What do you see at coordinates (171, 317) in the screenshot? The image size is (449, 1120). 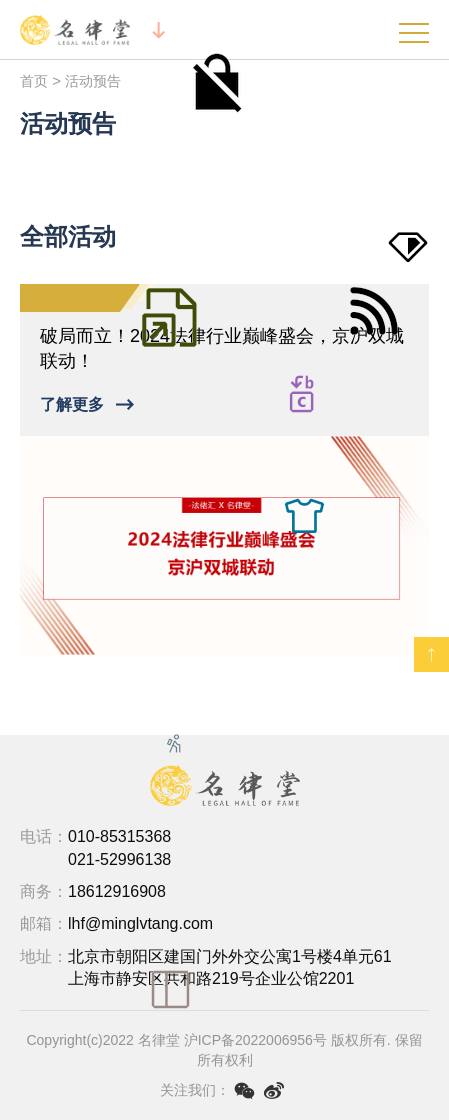 I see `create a symbolic link to this file` at bounding box center [171, 317].